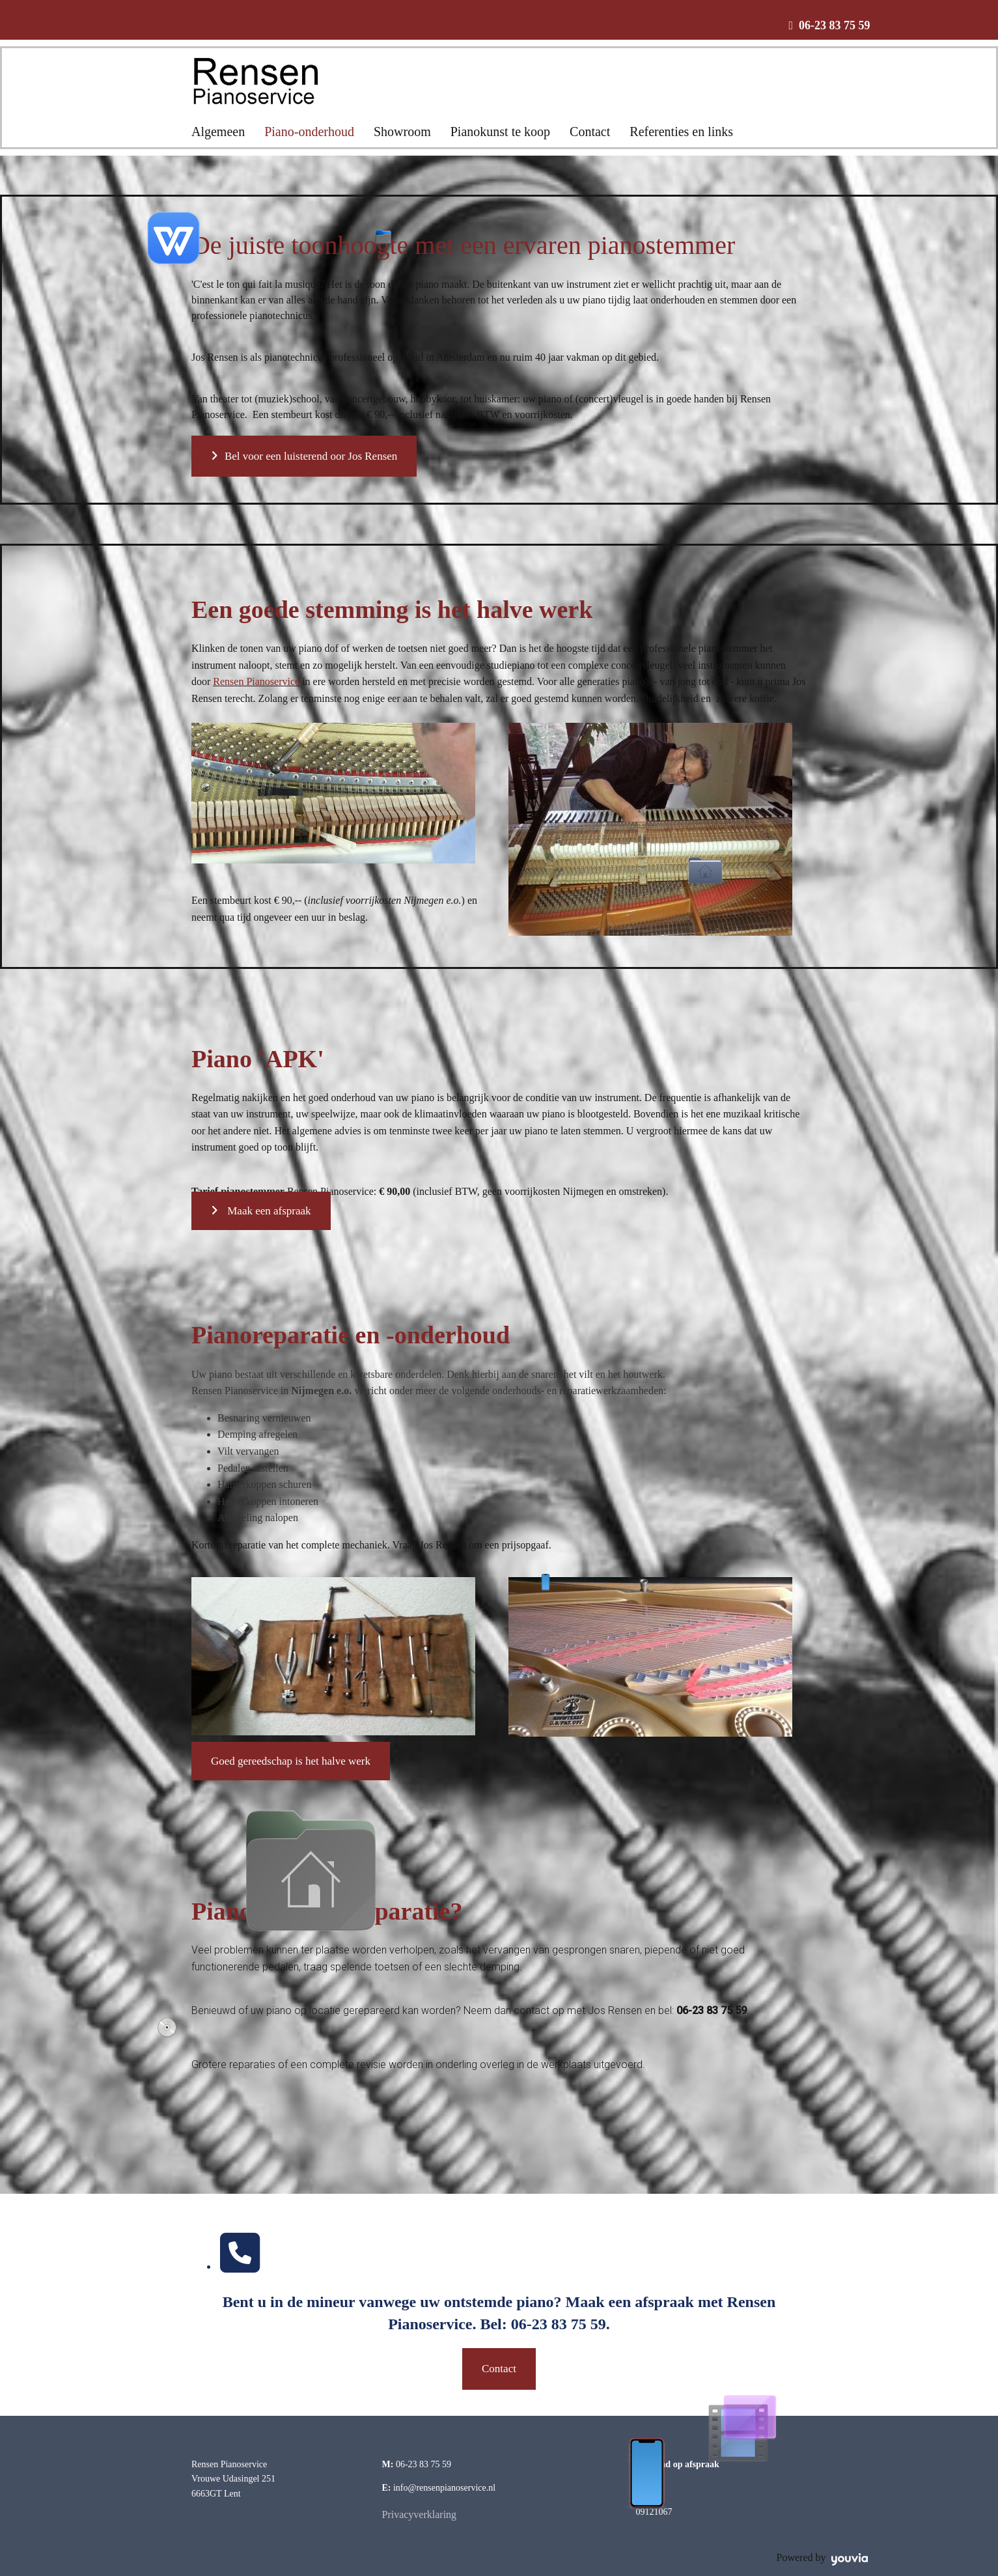 The image size is (998, 2576). What do you see at coordinates (311, 1870) in the screenshot?
I see `access your home folder` at bounding box center [311, 1870].